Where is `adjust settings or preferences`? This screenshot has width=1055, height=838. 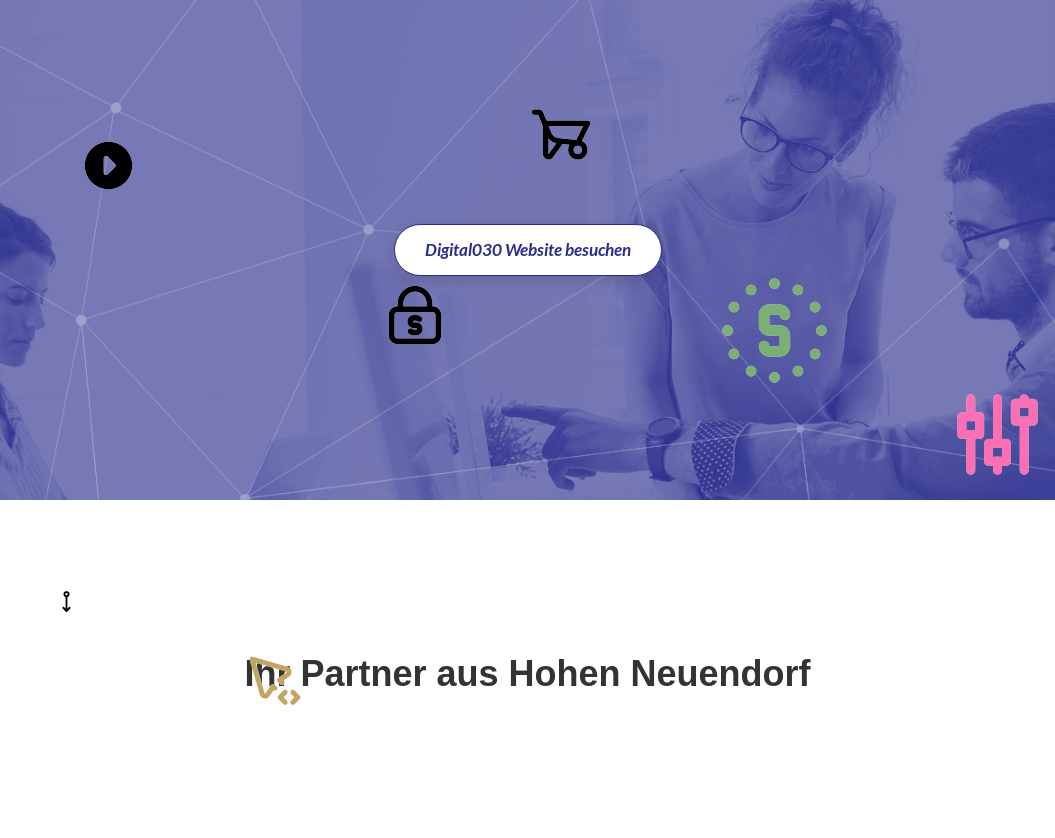 adjust settings or preferences is located at coordinates (997, 434).